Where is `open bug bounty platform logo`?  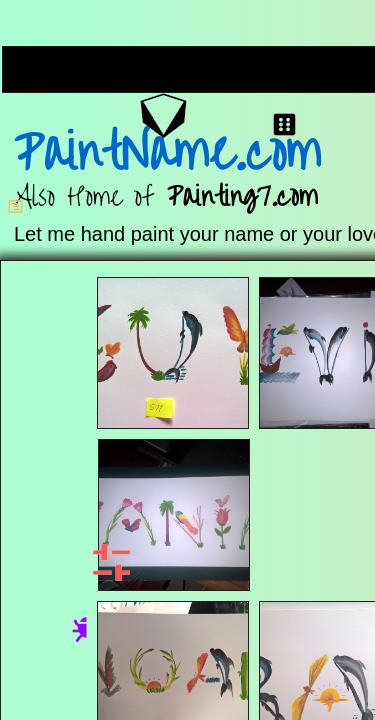 open bug bounty platform logo is located at coordinates (79, 629).